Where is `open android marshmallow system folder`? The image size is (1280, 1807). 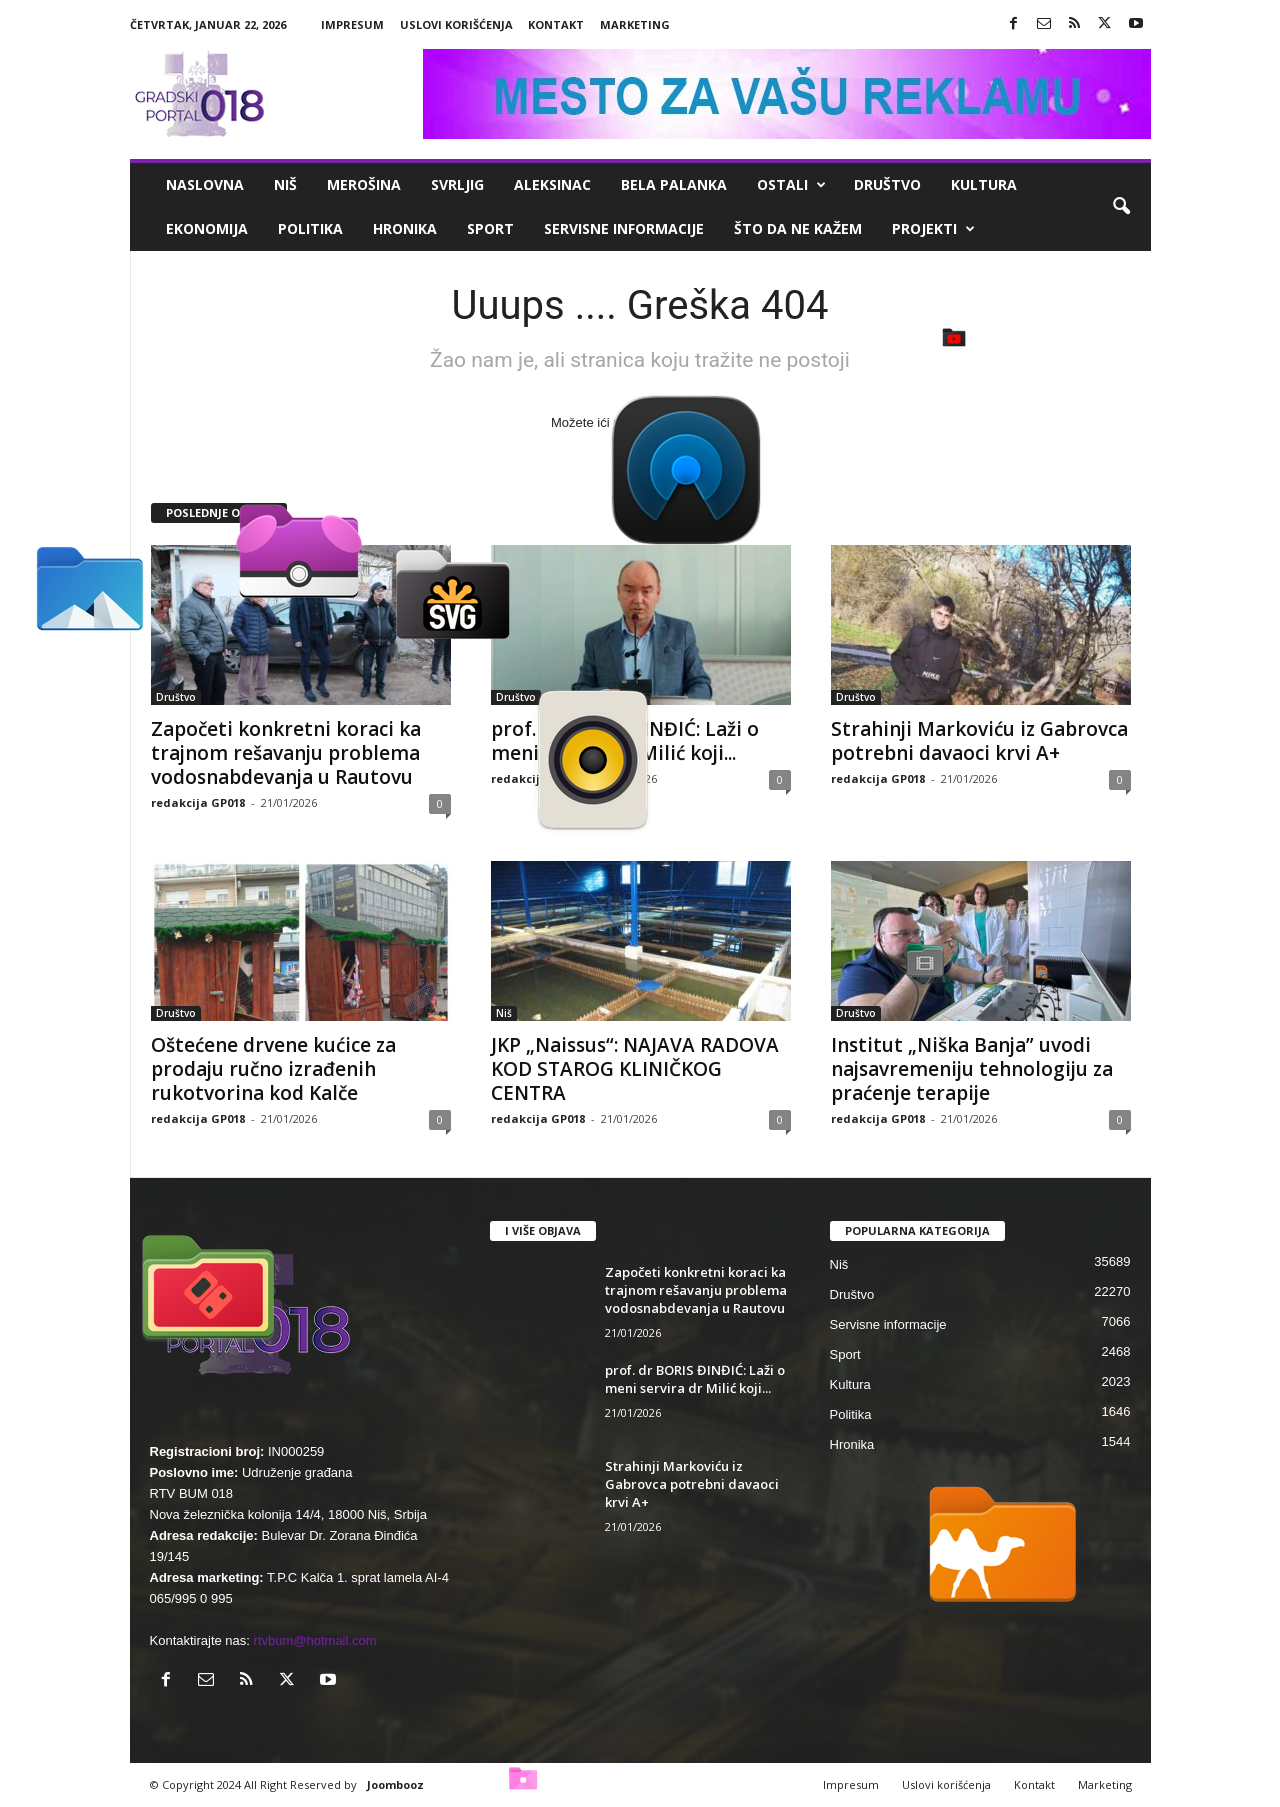 open android marshmallow system folder is located at coordinates (523, 1779).